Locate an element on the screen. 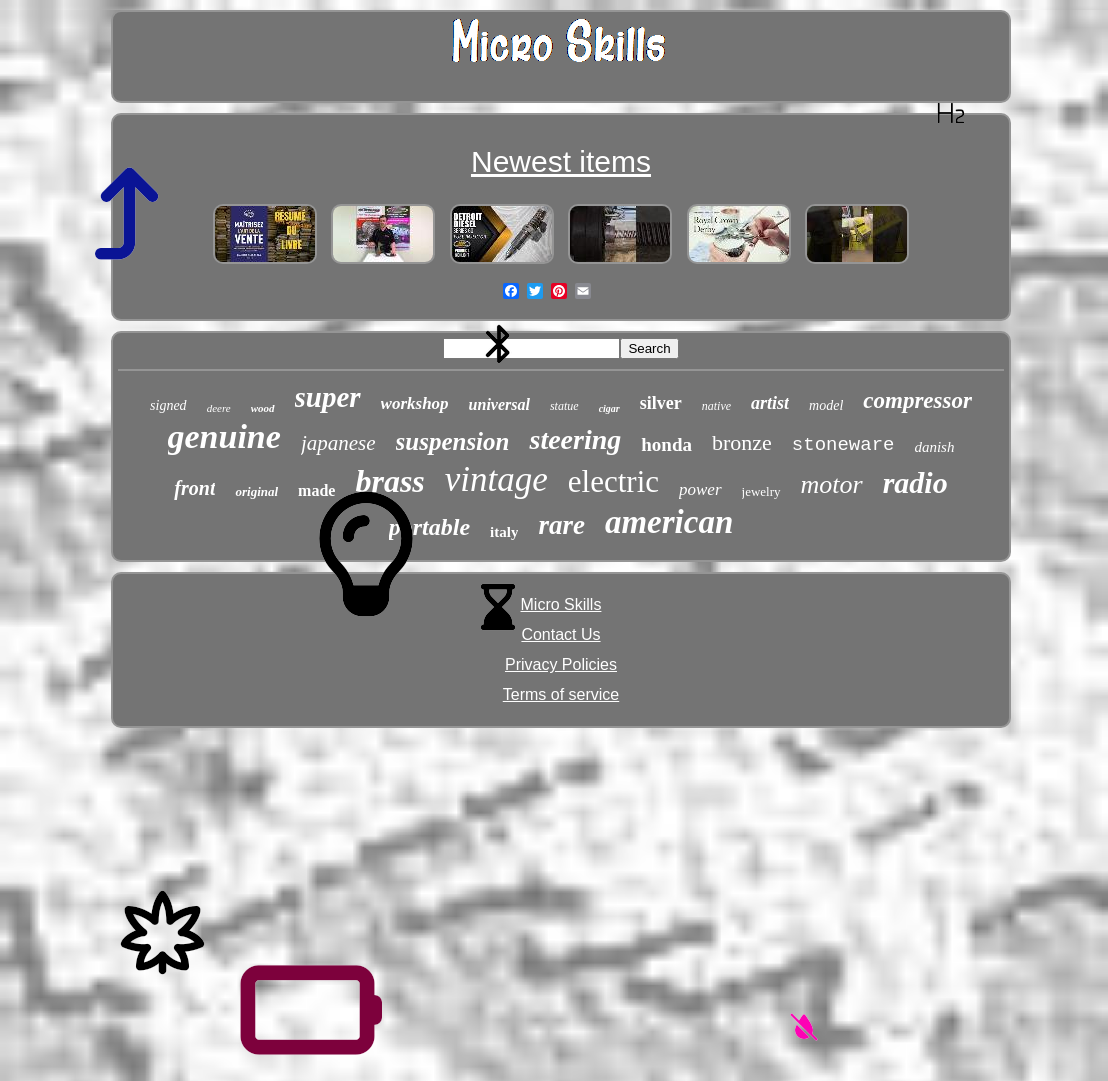 Image resolution: width=1108 pixels, height=1081 pixels. indicates empty battery status is located at coordinates (307, 1002).